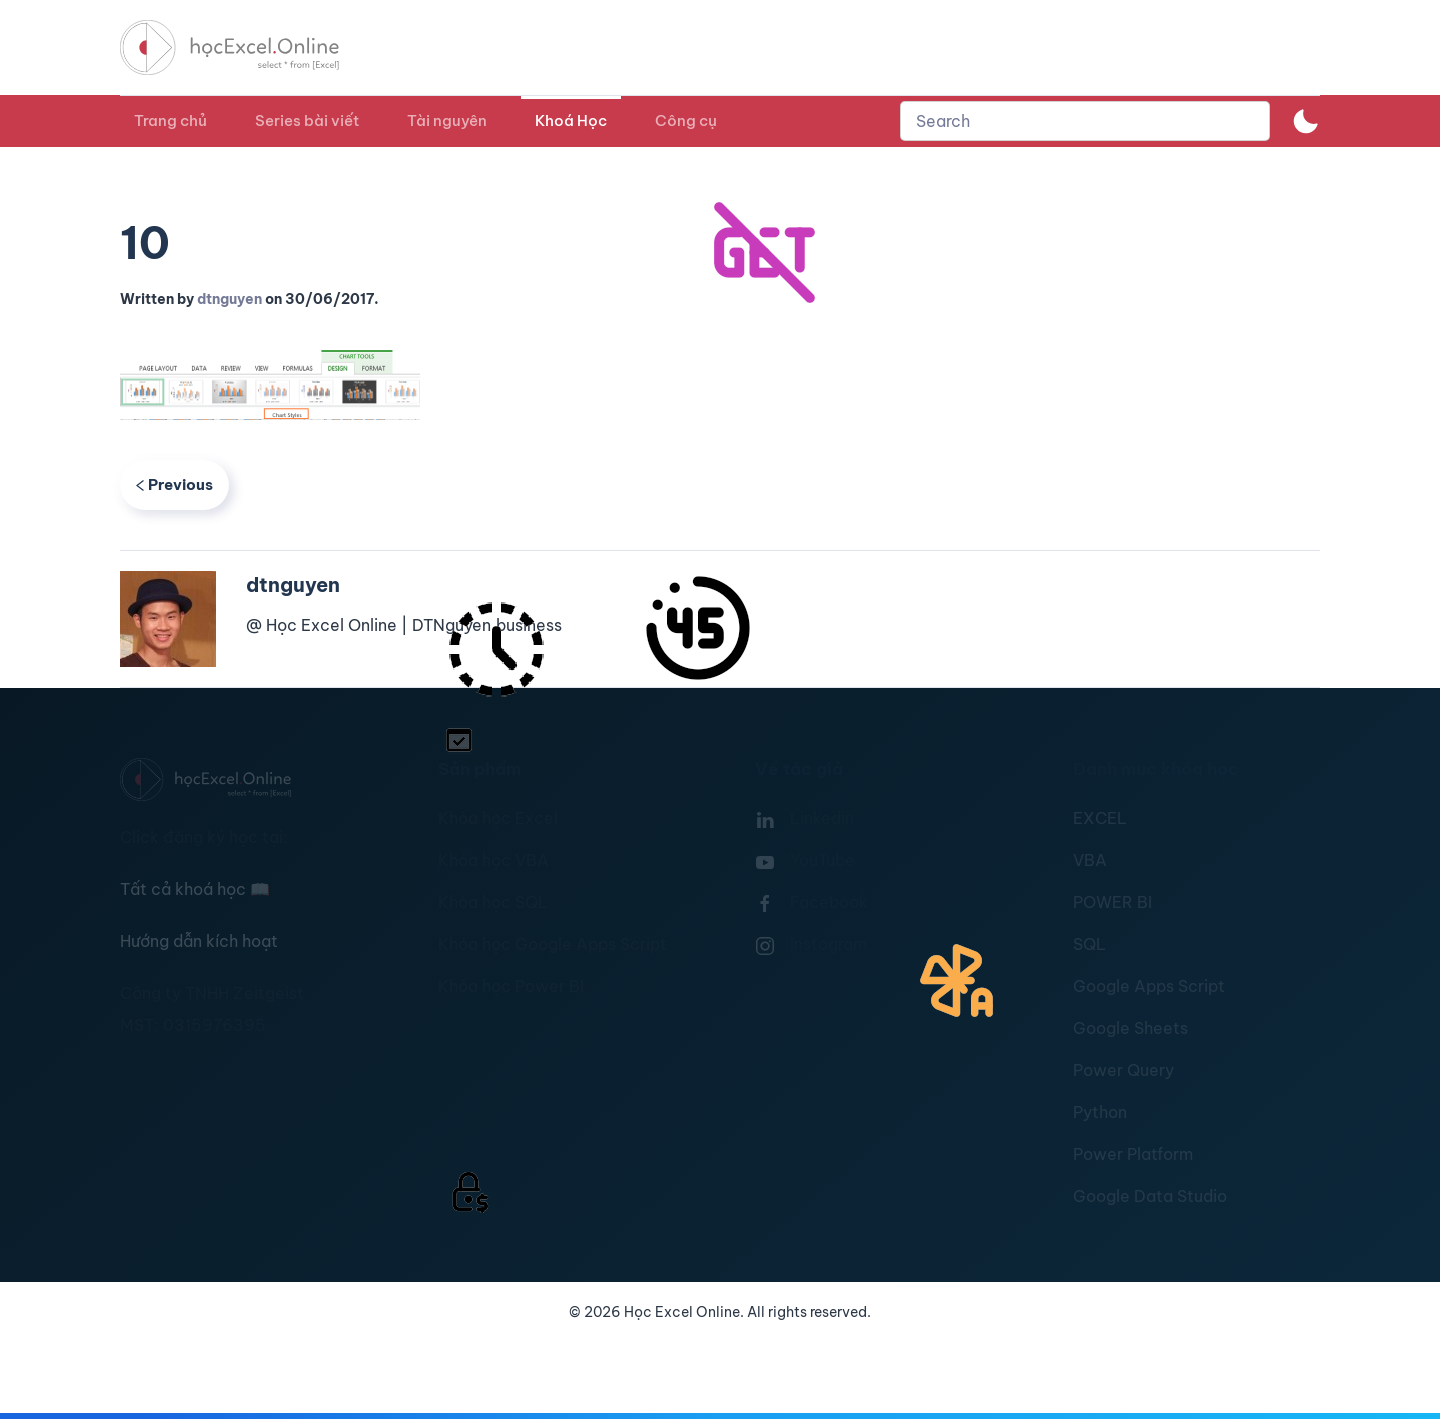 Image resolution: width=1440 pixels, height=1419 pixels. What do you see at coordinates (956, 980) in the screenshot?
I see `toggle automatic climate control fan` at bounding box center [956, 980].